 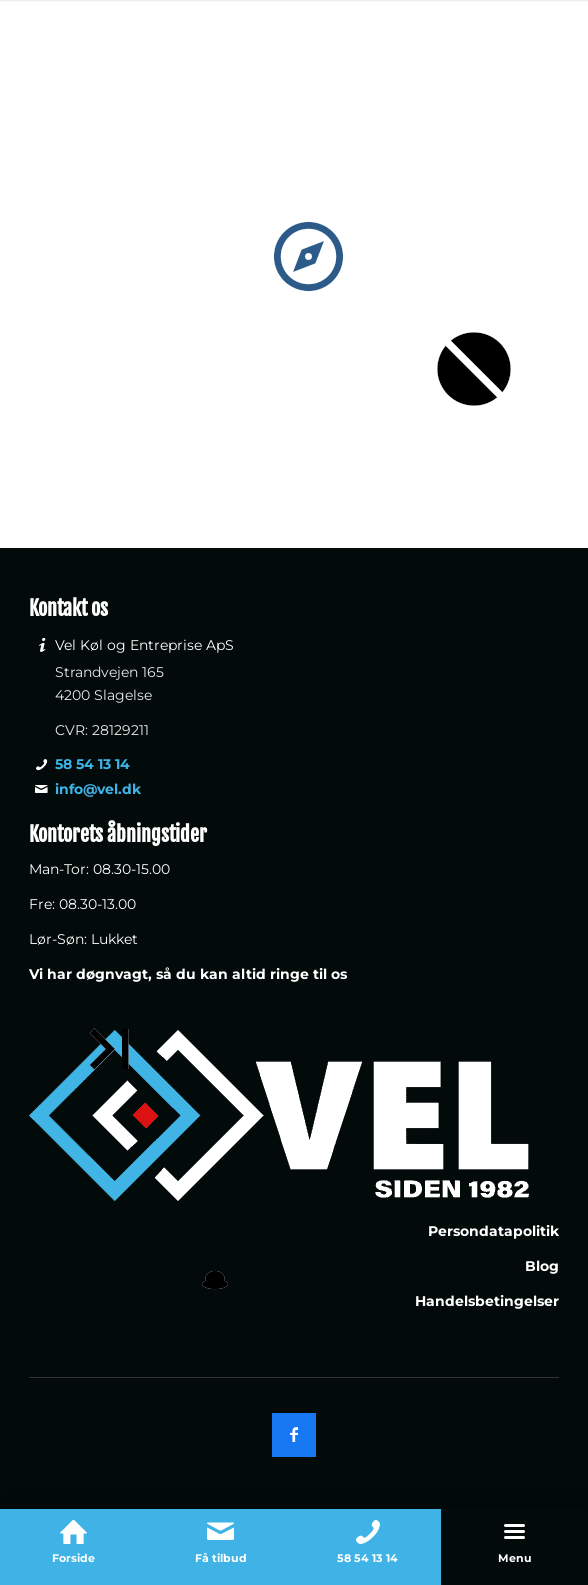 I want to click on open navigation or directions, so click(x=308, y=256).